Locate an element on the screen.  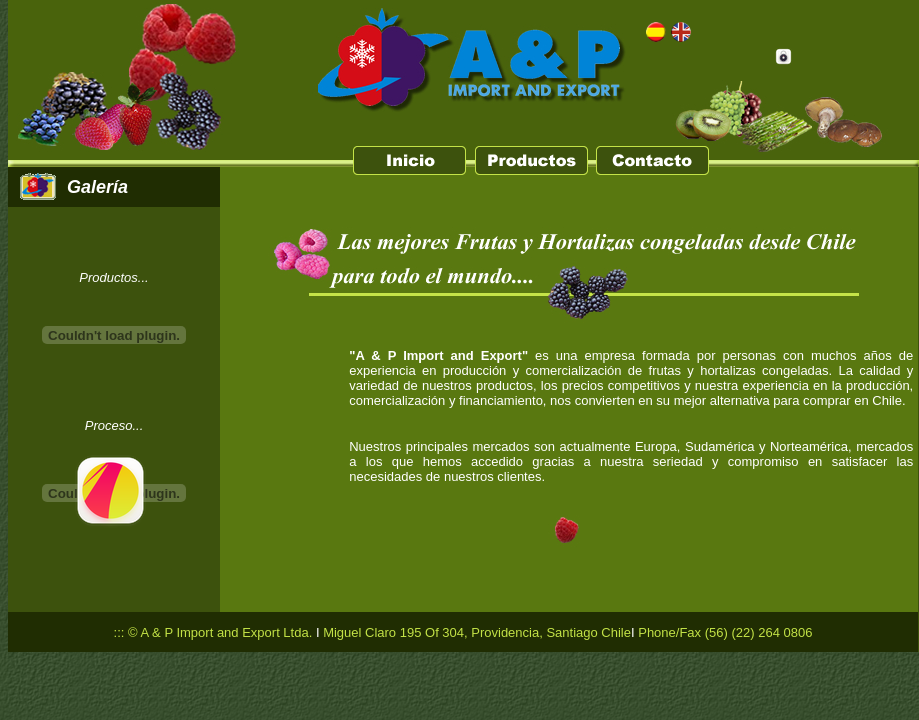
open gravit designer app is located at coordinates (110, 490).